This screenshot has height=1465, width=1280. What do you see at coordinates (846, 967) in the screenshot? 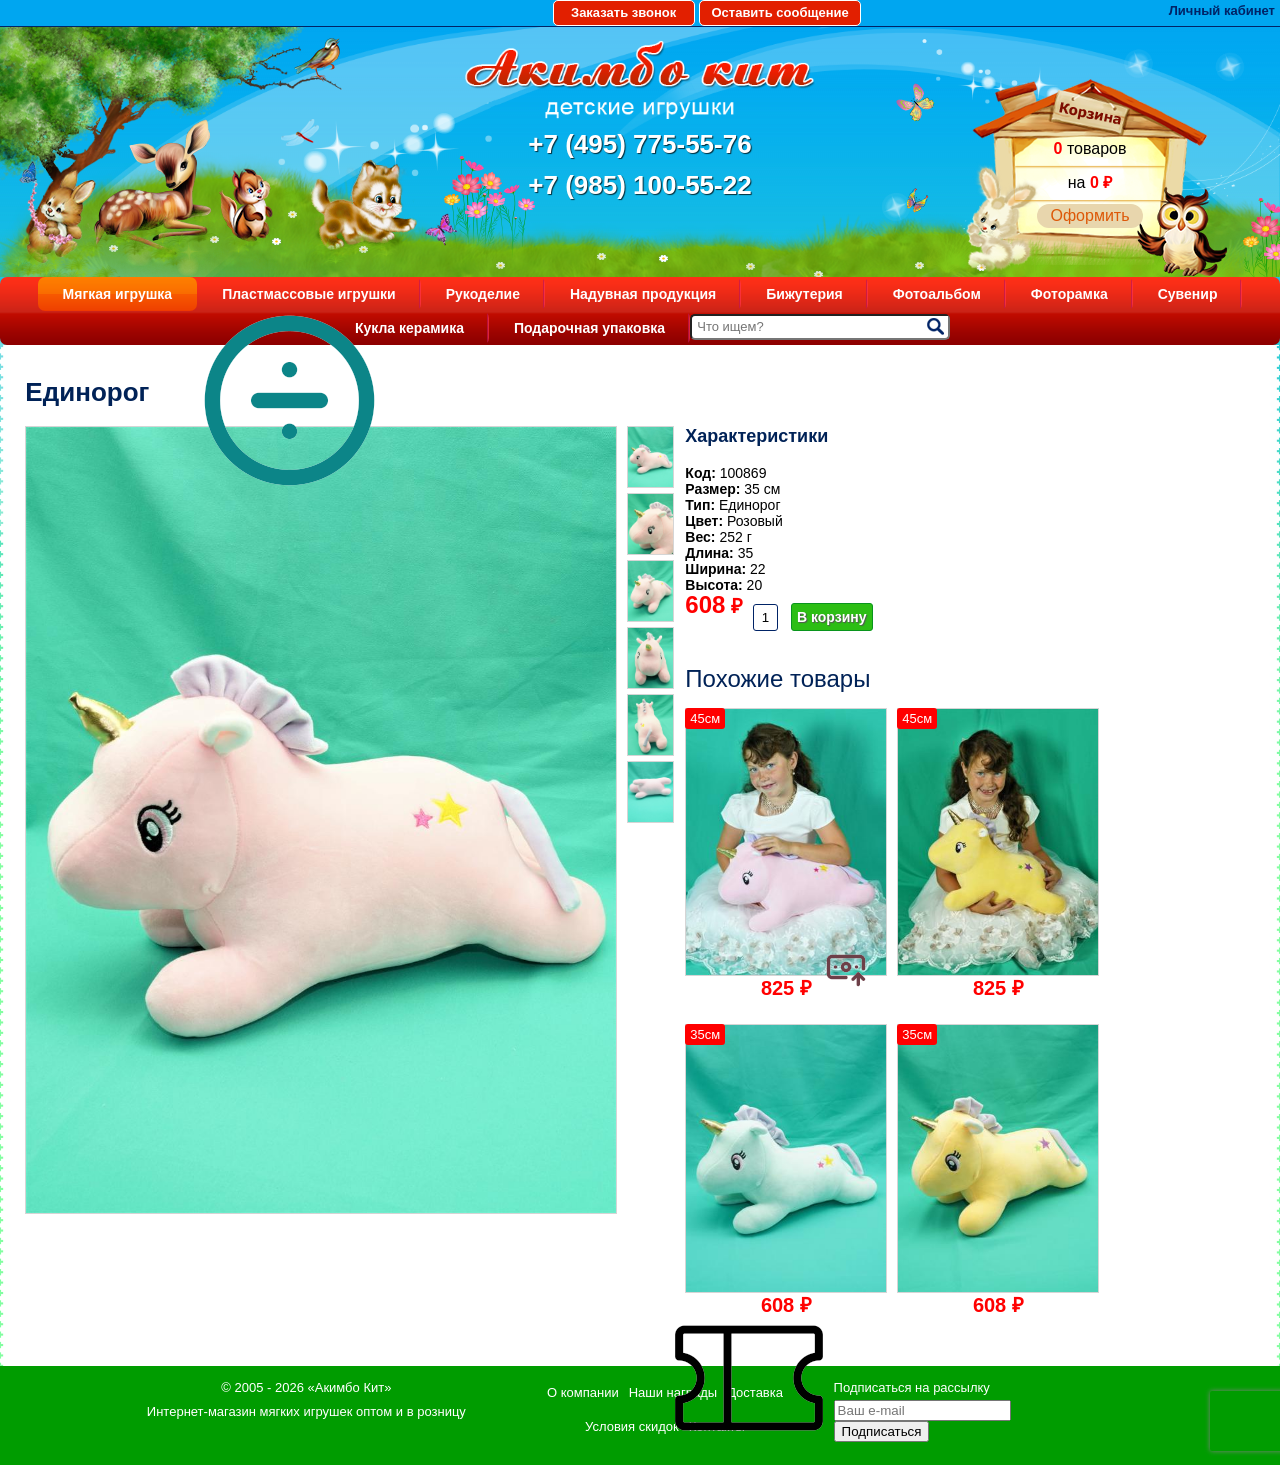
I see `send money or make a payment` at bounding box center [846, 967].